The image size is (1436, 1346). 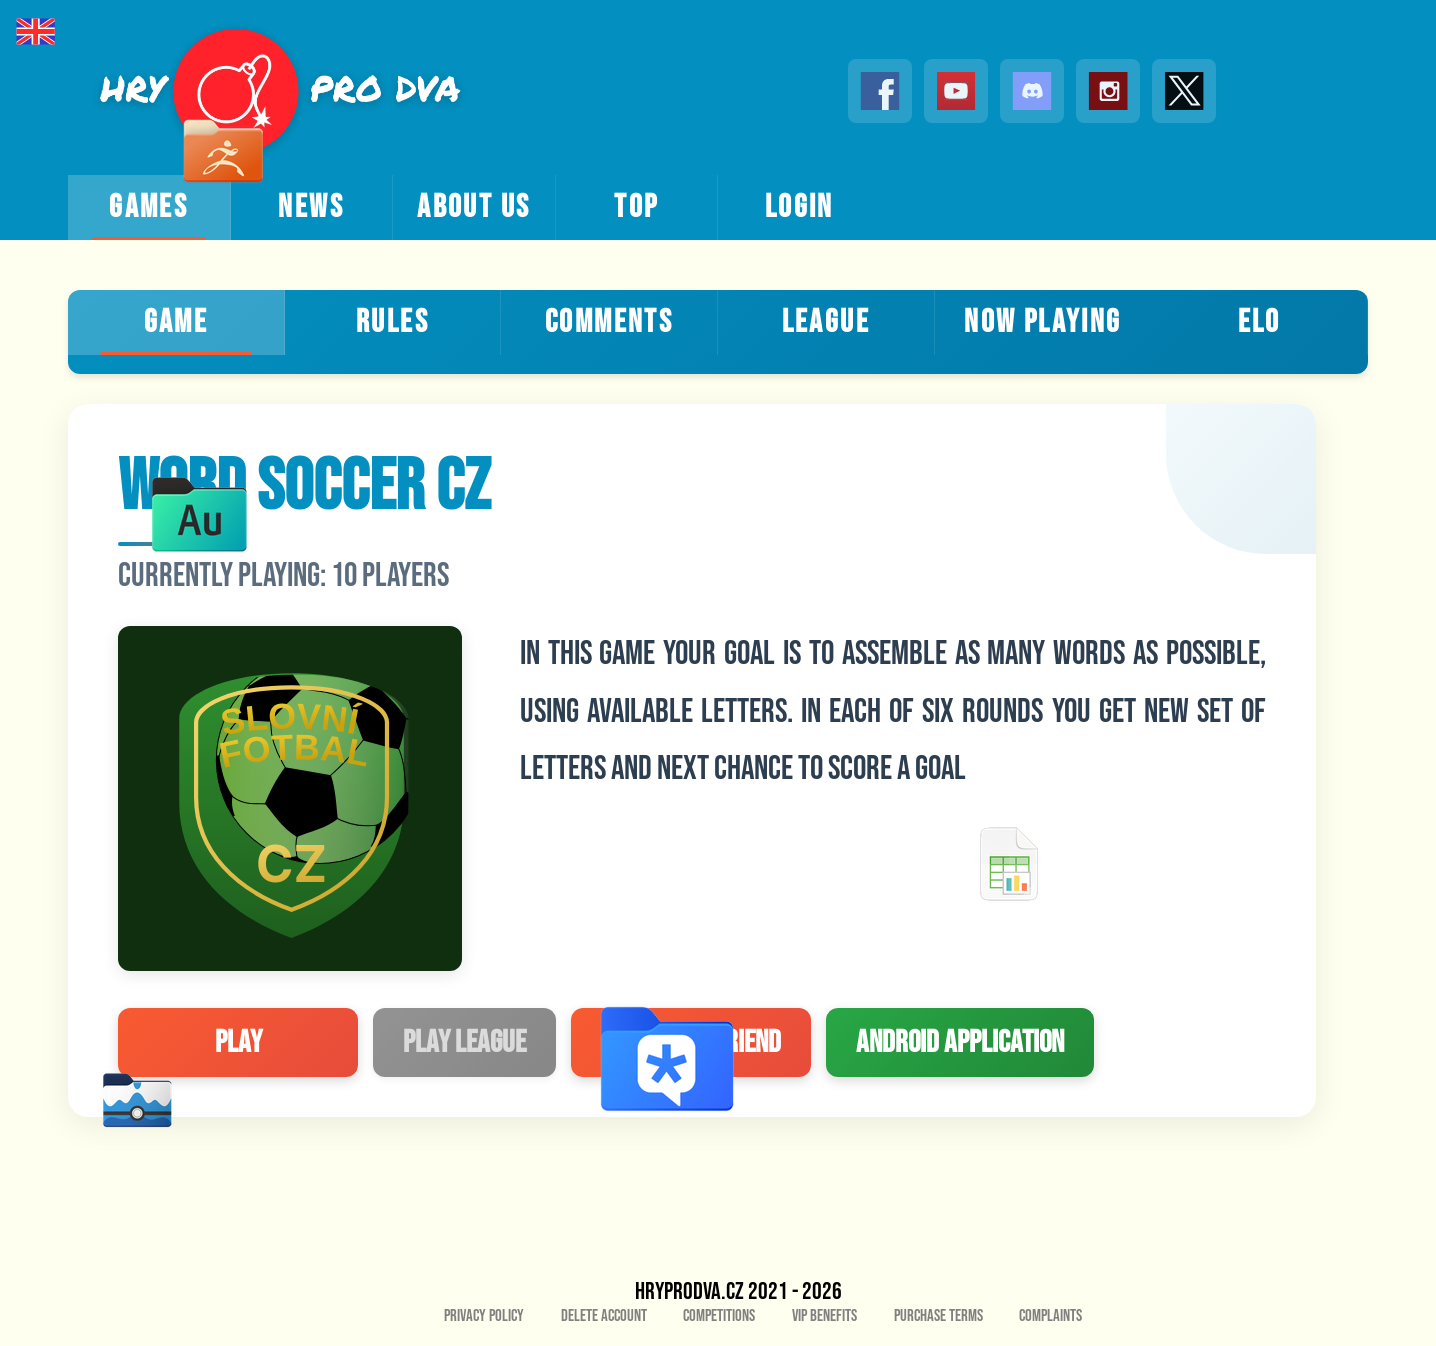 I want to click on open a spreadsheet file, so click(x=1009, y=864).